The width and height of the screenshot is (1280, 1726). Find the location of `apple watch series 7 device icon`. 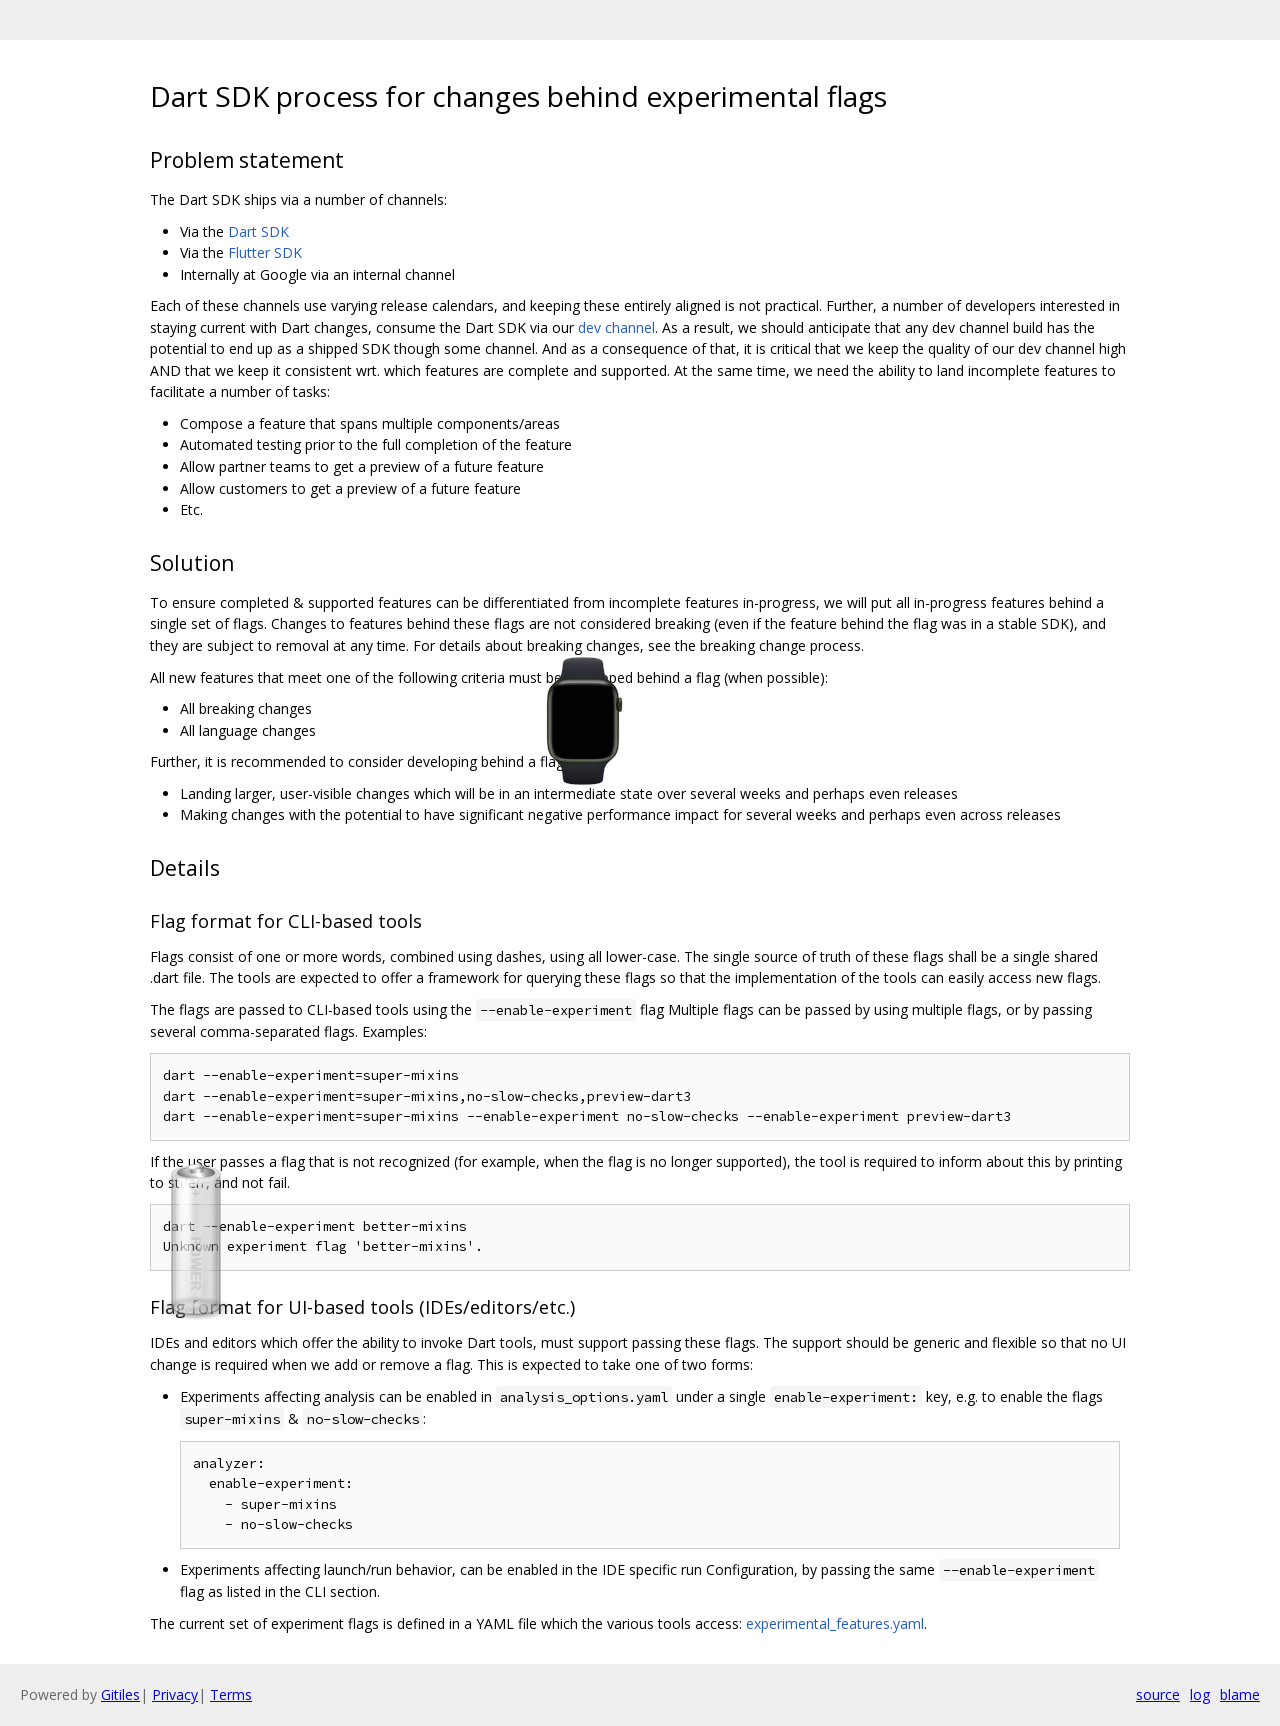

apple watch series 7 device icon is located at coordinates (583, 721).